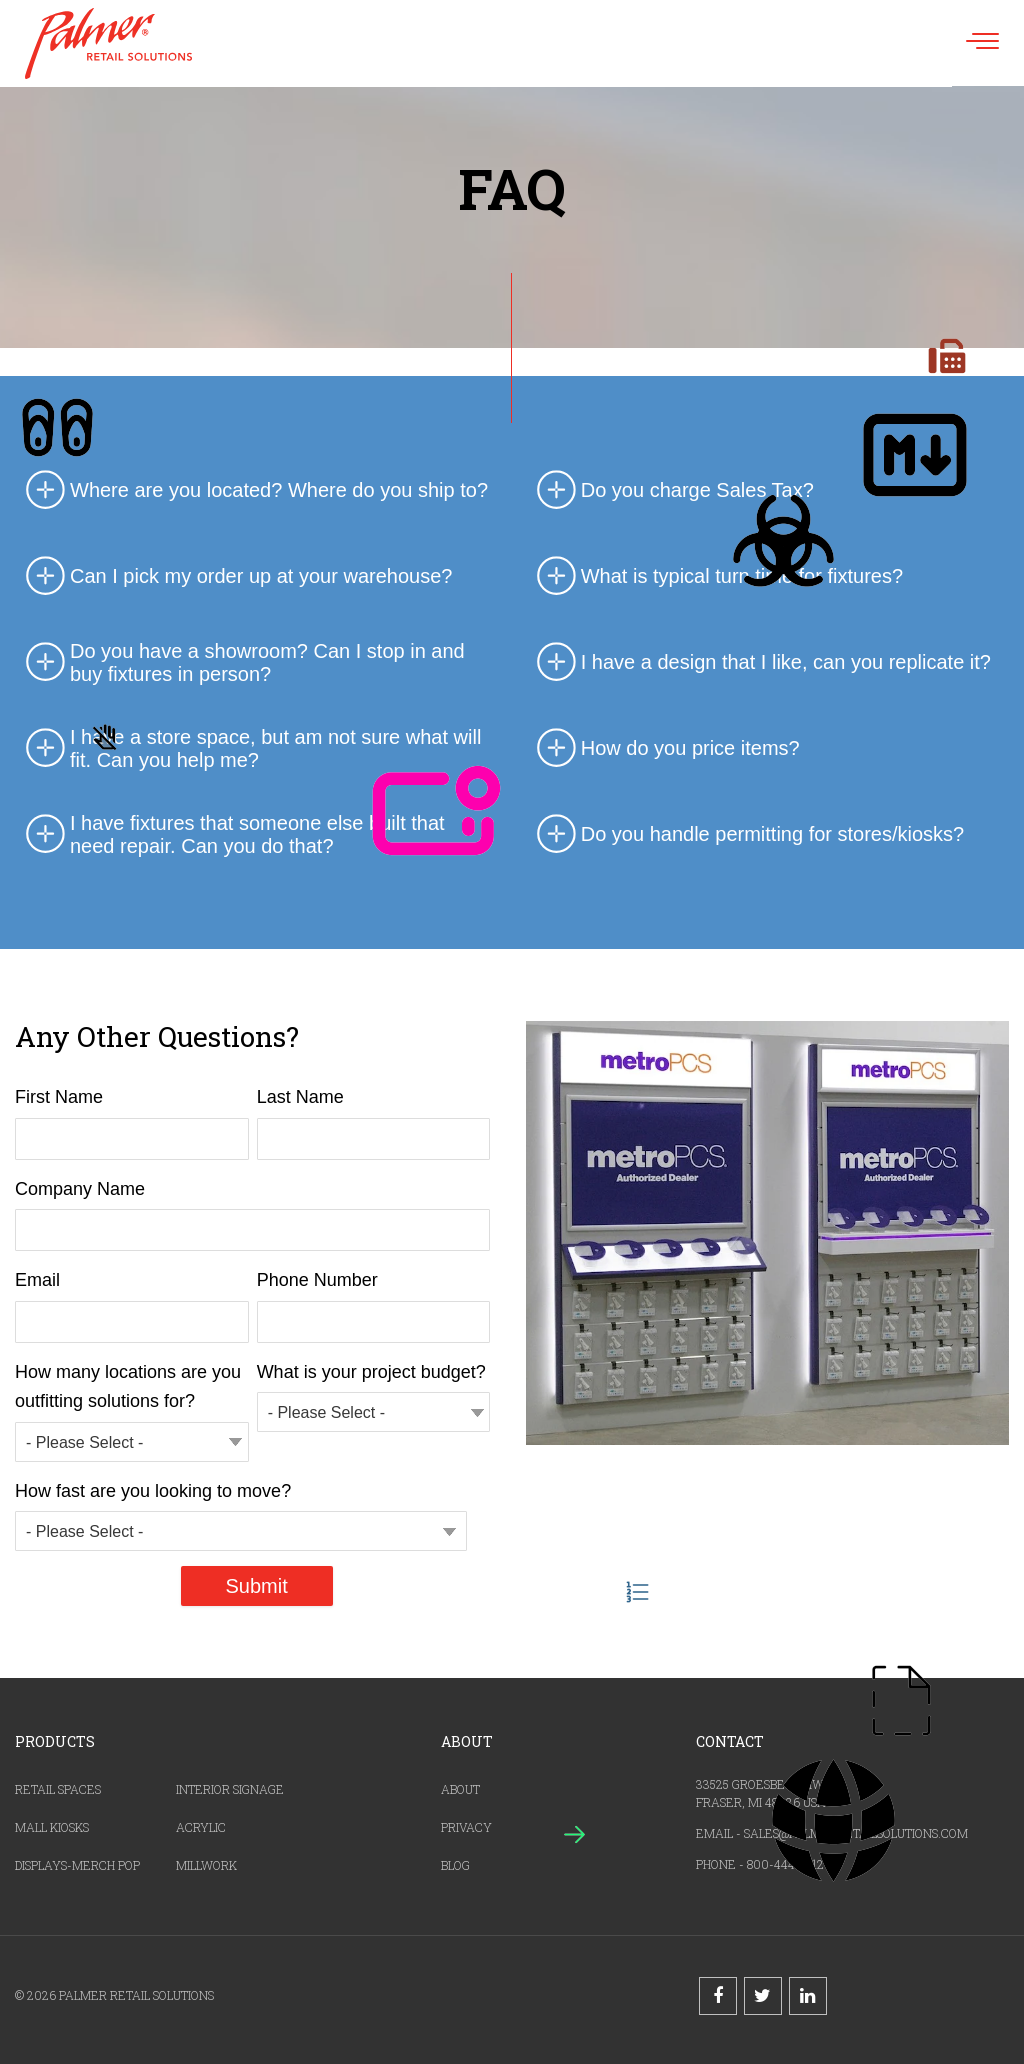 The height and width of the screenshot is (2064, 1024). What do you see at coordinates (783, 543) in the screenshot?
I see `indicates hazardous or dangerous content warning` at bounding box center [783, 543].